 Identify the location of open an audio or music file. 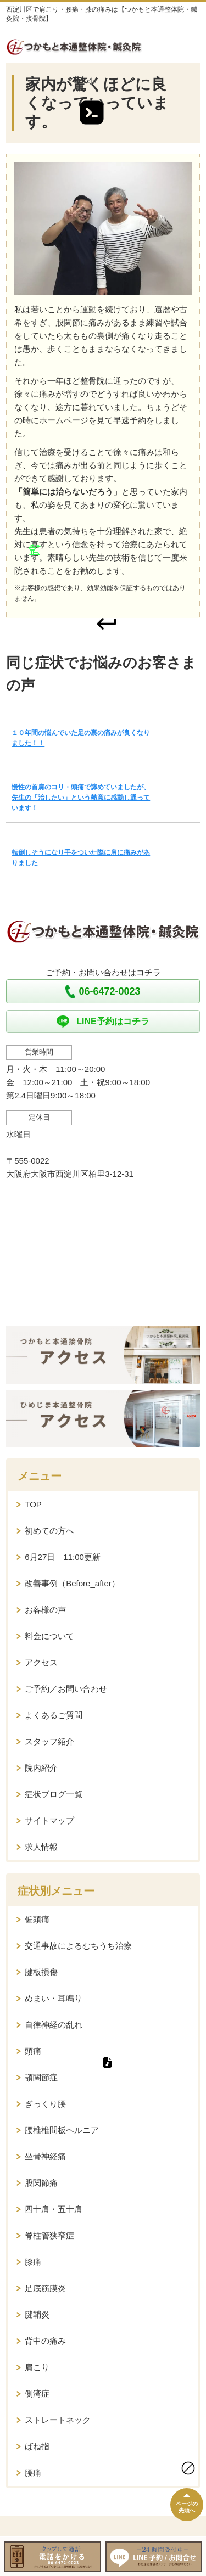
(107, 2062).